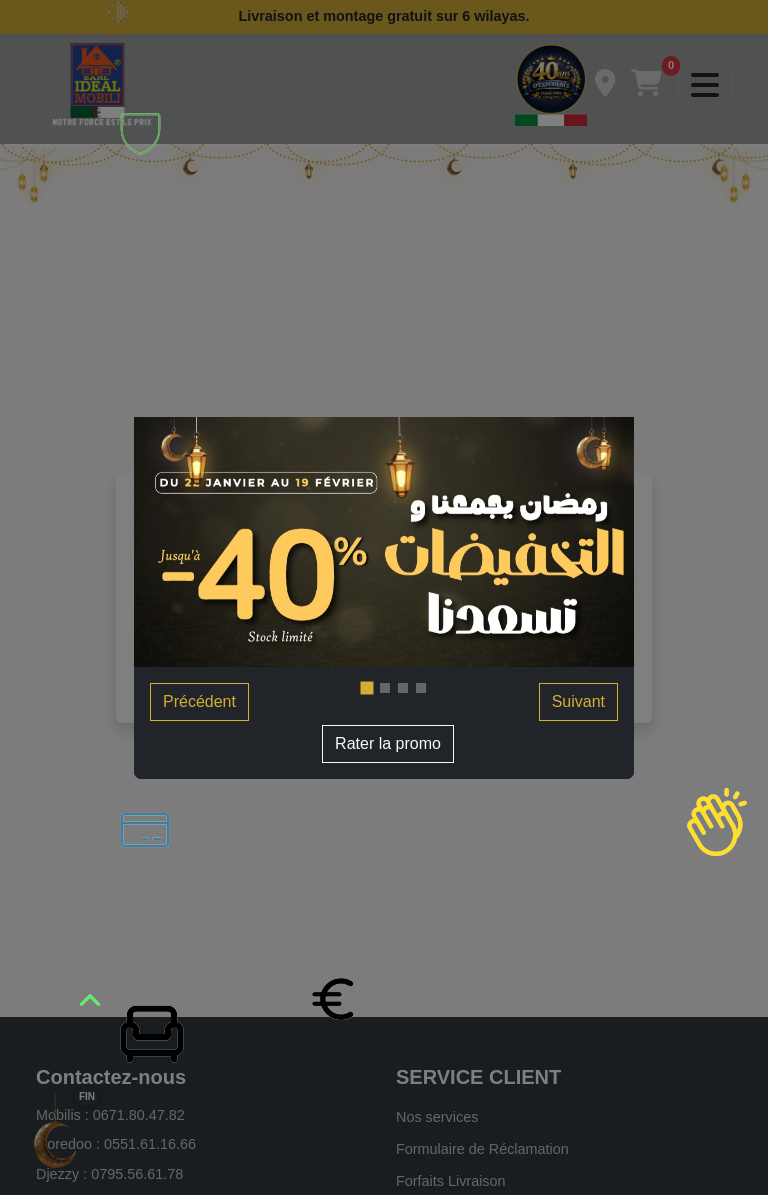 Image resolution: width=768 pixels, height=1195 pixels. I want to click on view price in euros, so click(334, 999).